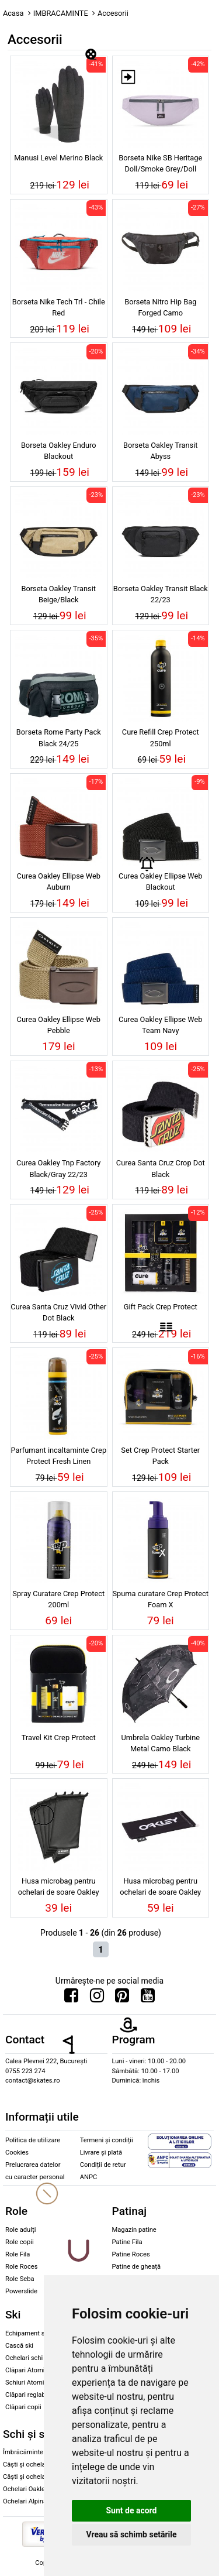 The height and width of the screenshot is (2576, 219). What do you see at coordinates (166, 1327) in the screenshot?
I see `switch to multi-column text layout` at bounding box center [166, 1327].